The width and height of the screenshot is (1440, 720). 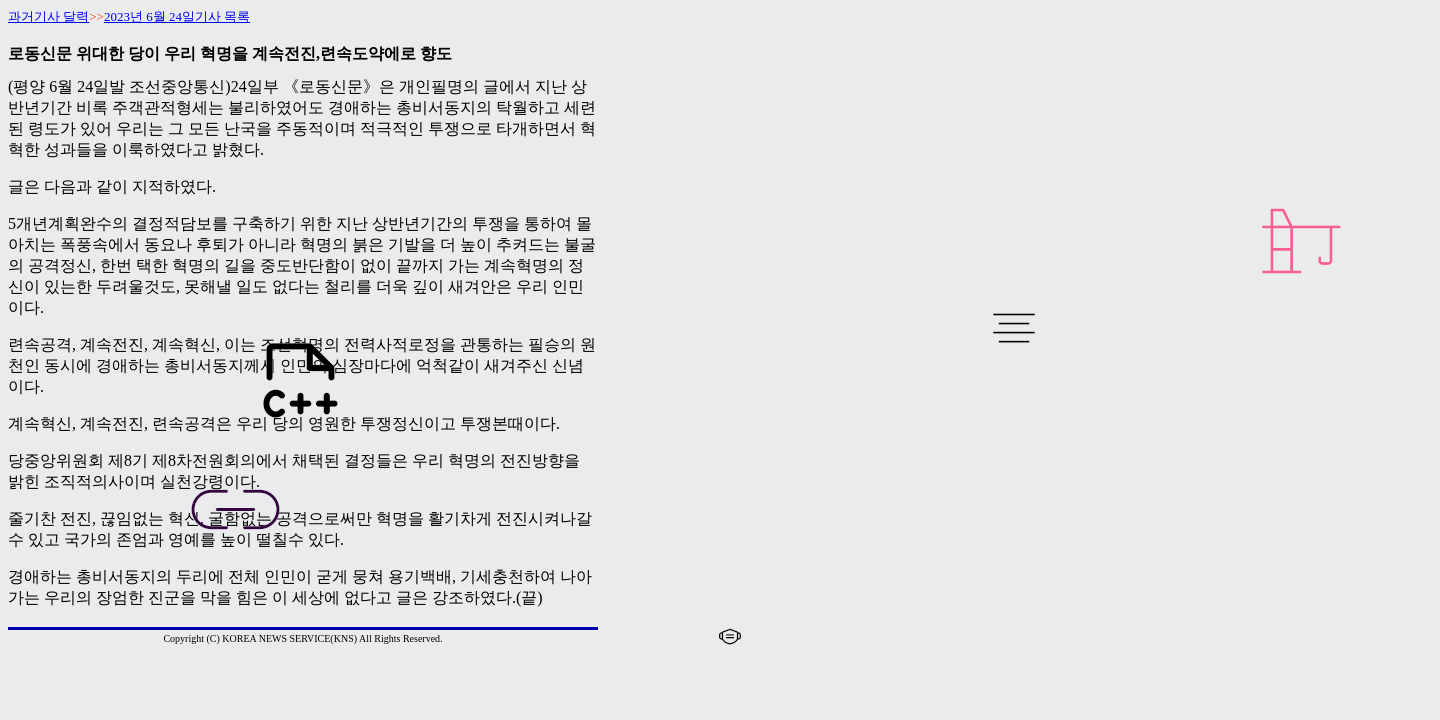 I want to click on copy or share a link, so click(x=235, y=509).